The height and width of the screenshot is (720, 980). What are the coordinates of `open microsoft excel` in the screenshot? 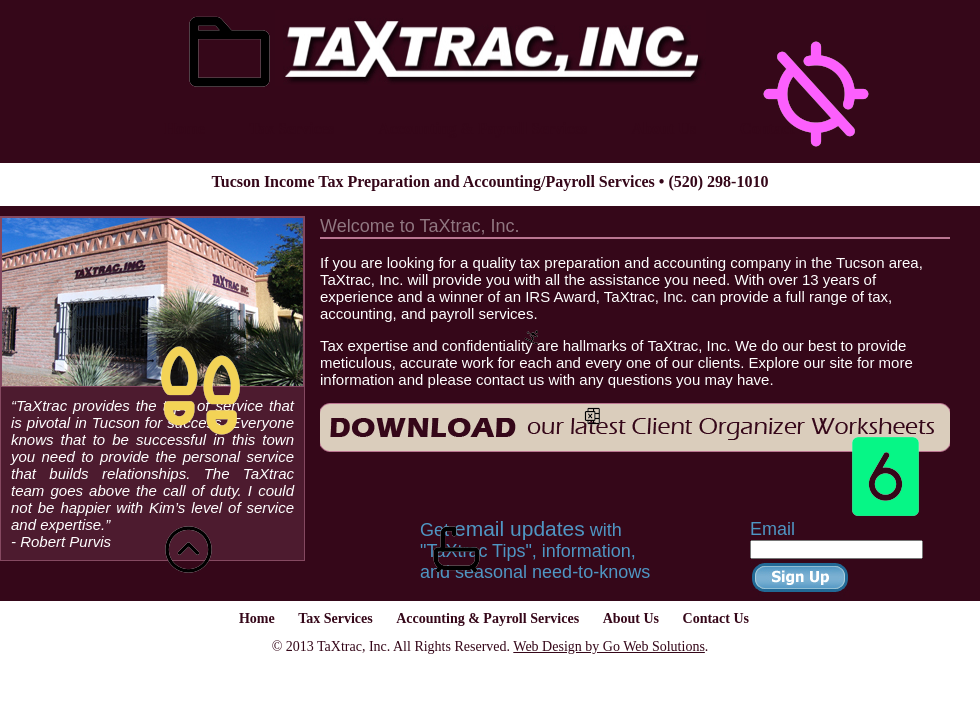 It's located at (593, 416).